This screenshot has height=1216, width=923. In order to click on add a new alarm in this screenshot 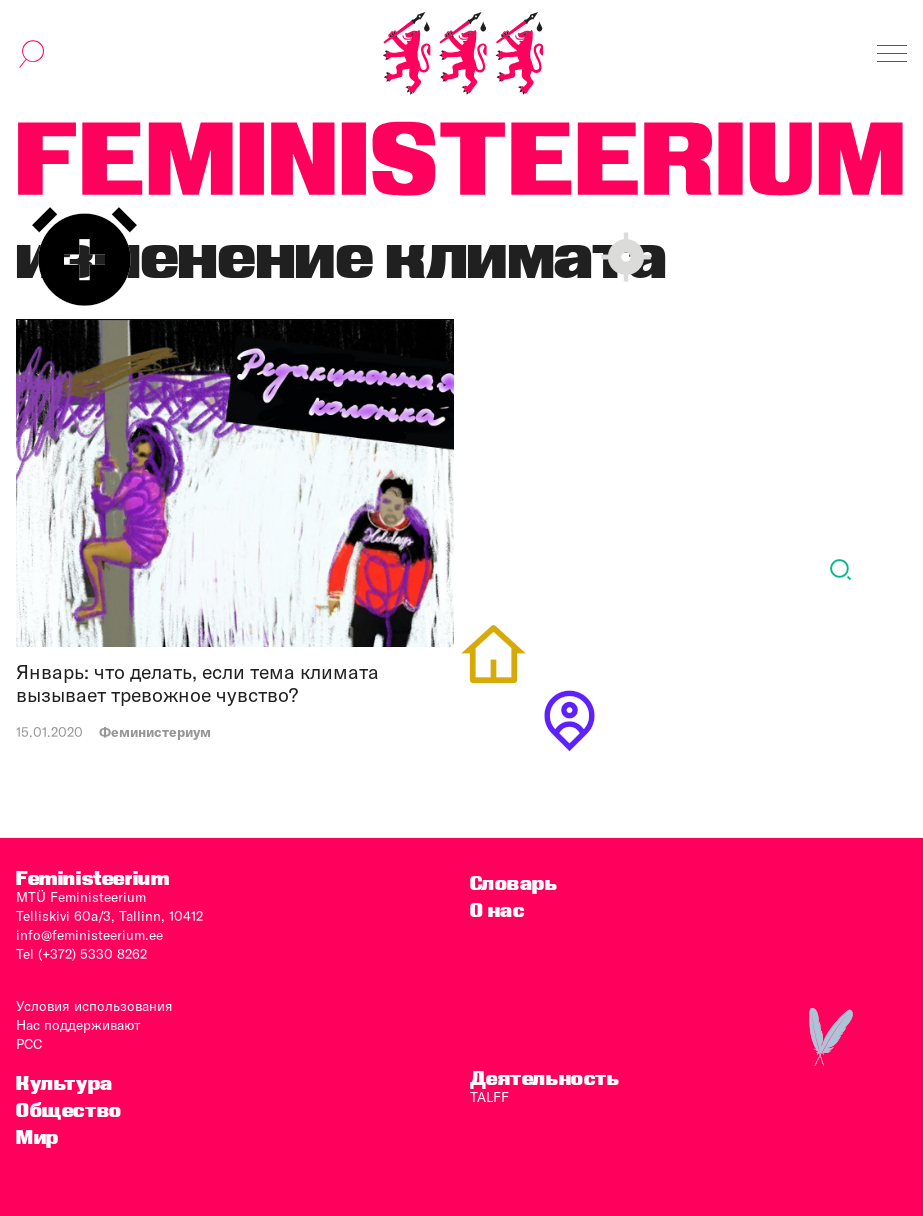, I will do `click(84, 254)`.